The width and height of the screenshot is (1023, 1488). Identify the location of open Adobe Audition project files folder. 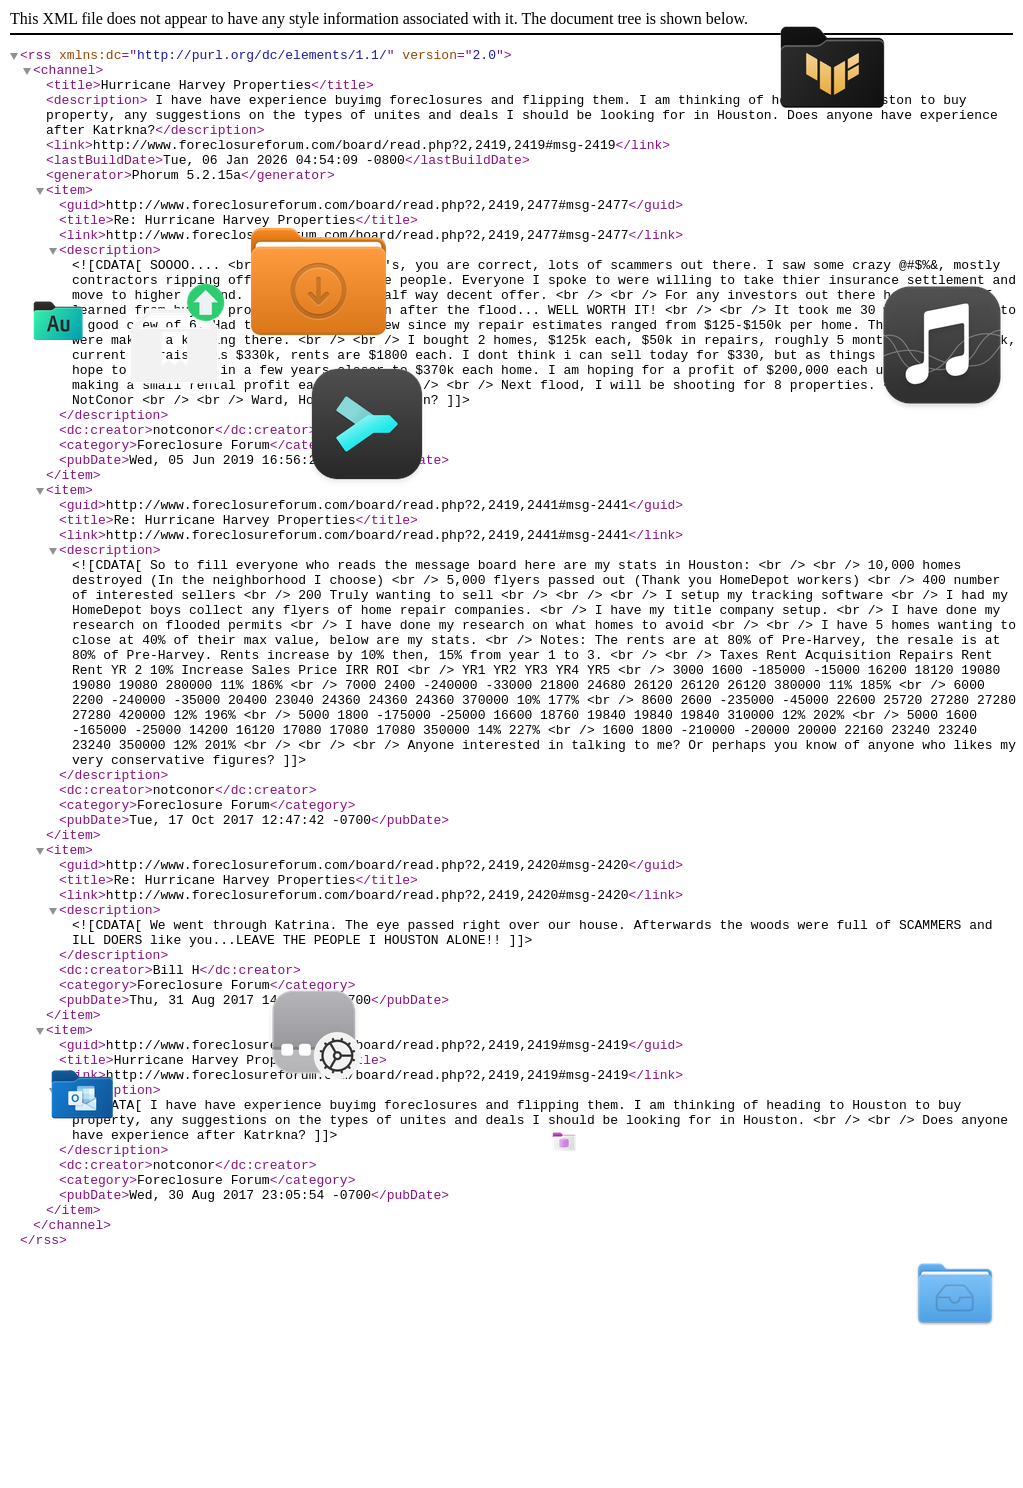
(58, 322).